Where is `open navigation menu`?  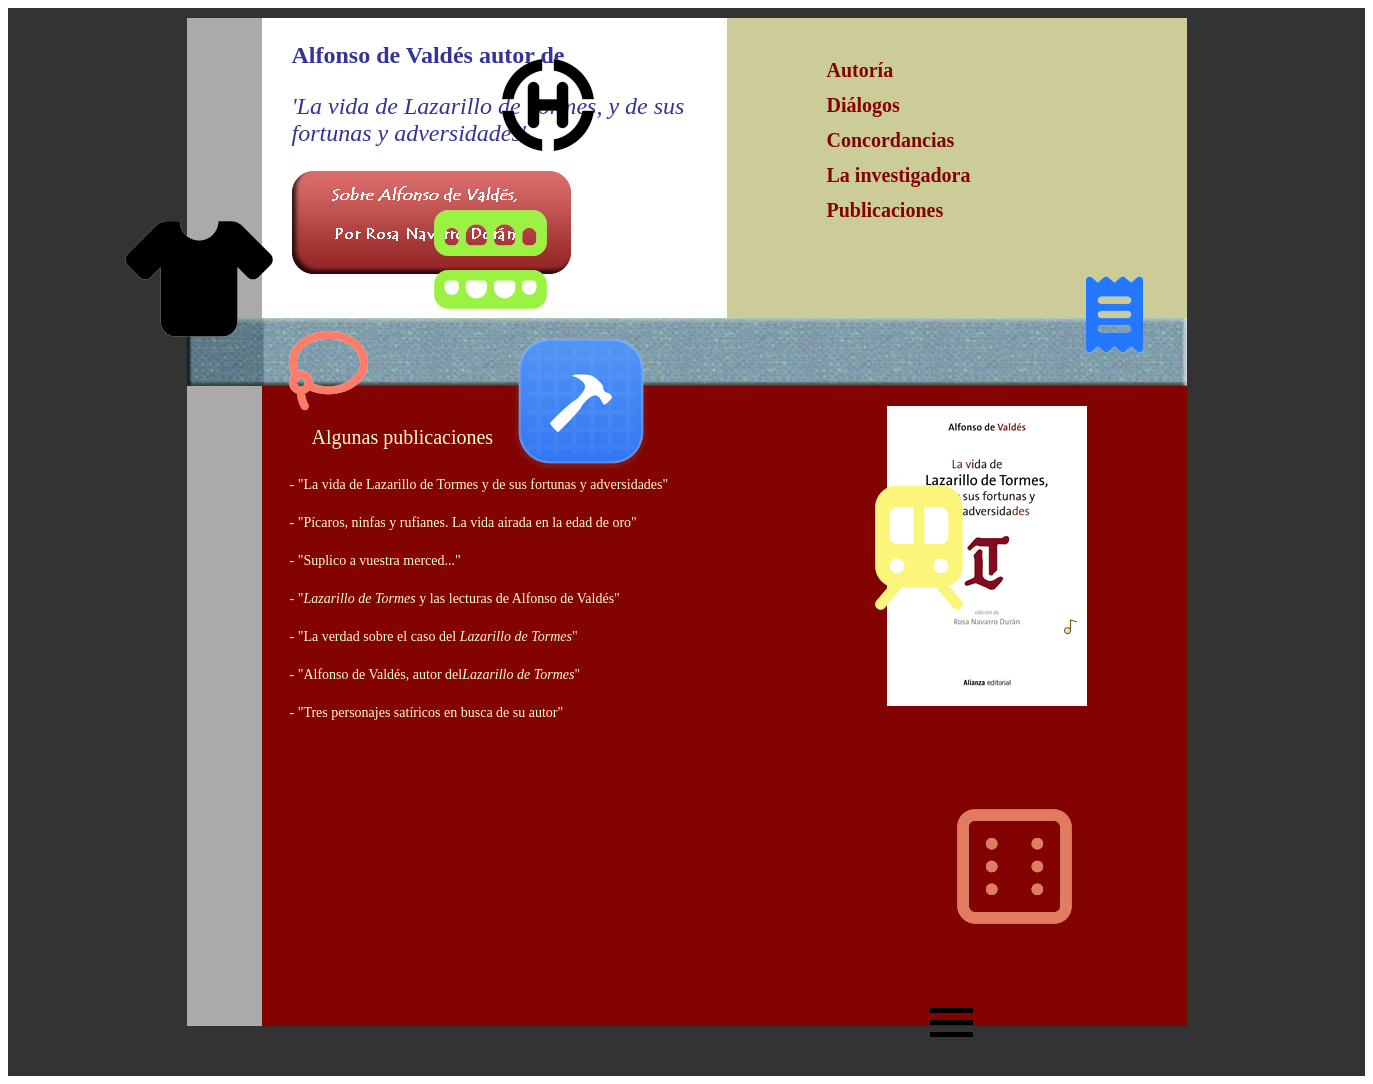 open navigation menu is located at coordinates (951, 1022).